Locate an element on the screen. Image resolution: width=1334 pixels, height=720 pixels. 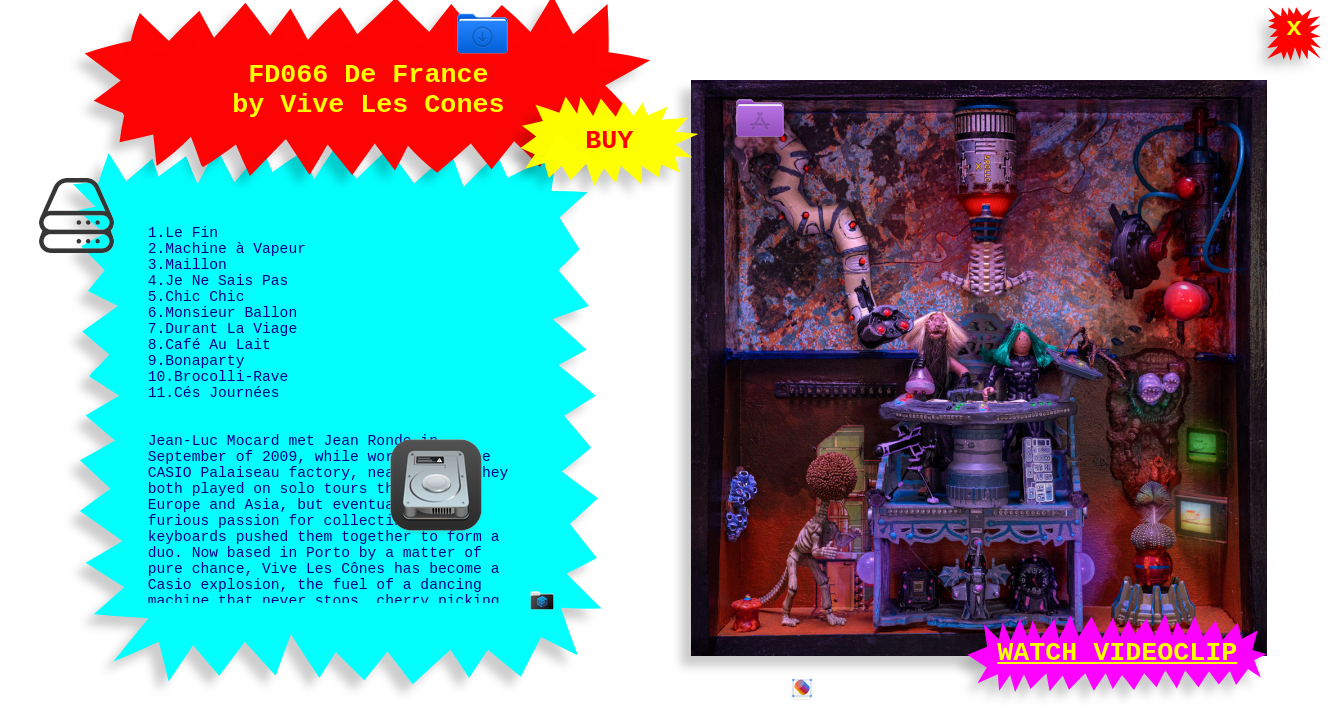
access connected storage drives is located at coordinates (76, 215).